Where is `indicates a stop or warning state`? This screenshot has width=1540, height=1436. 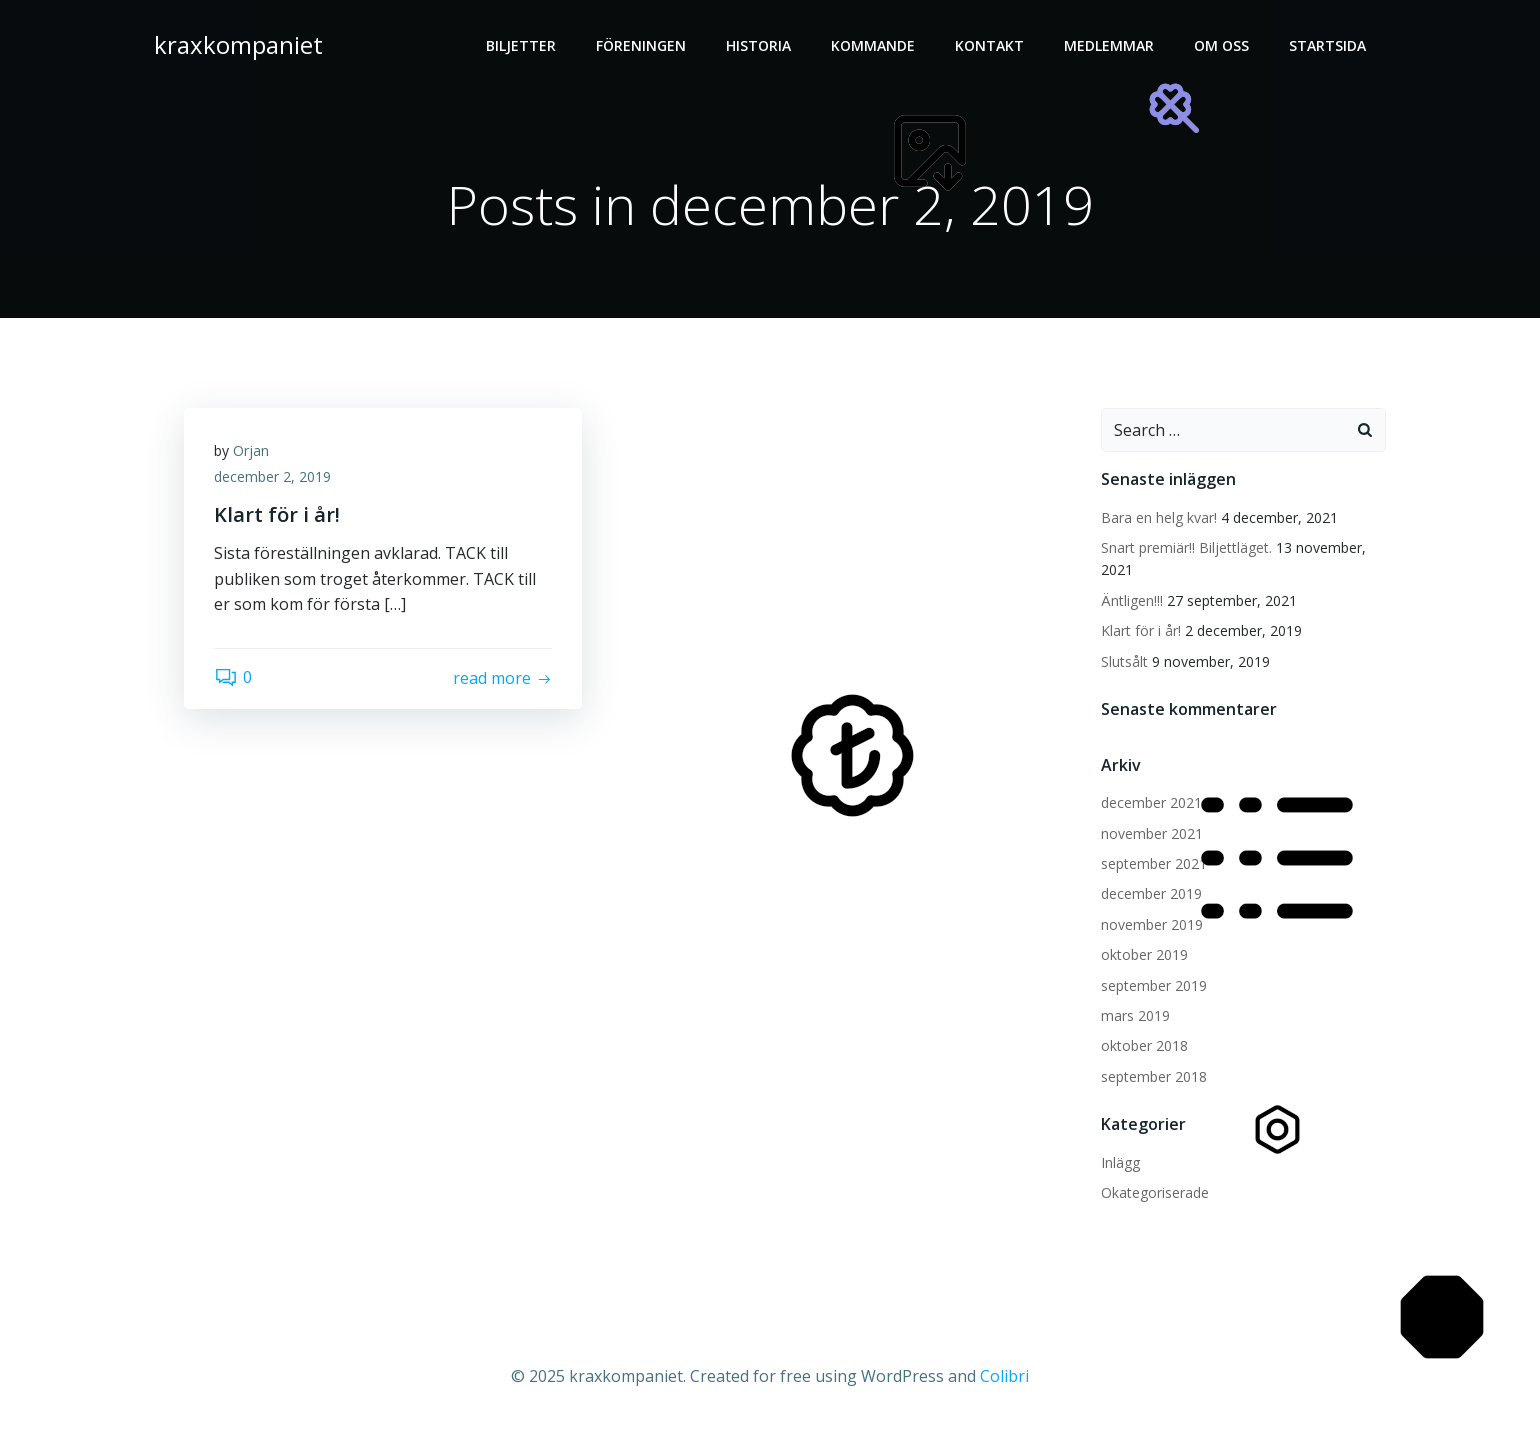
indicates a stop or warning state is located at coordinates (1442, 1317).